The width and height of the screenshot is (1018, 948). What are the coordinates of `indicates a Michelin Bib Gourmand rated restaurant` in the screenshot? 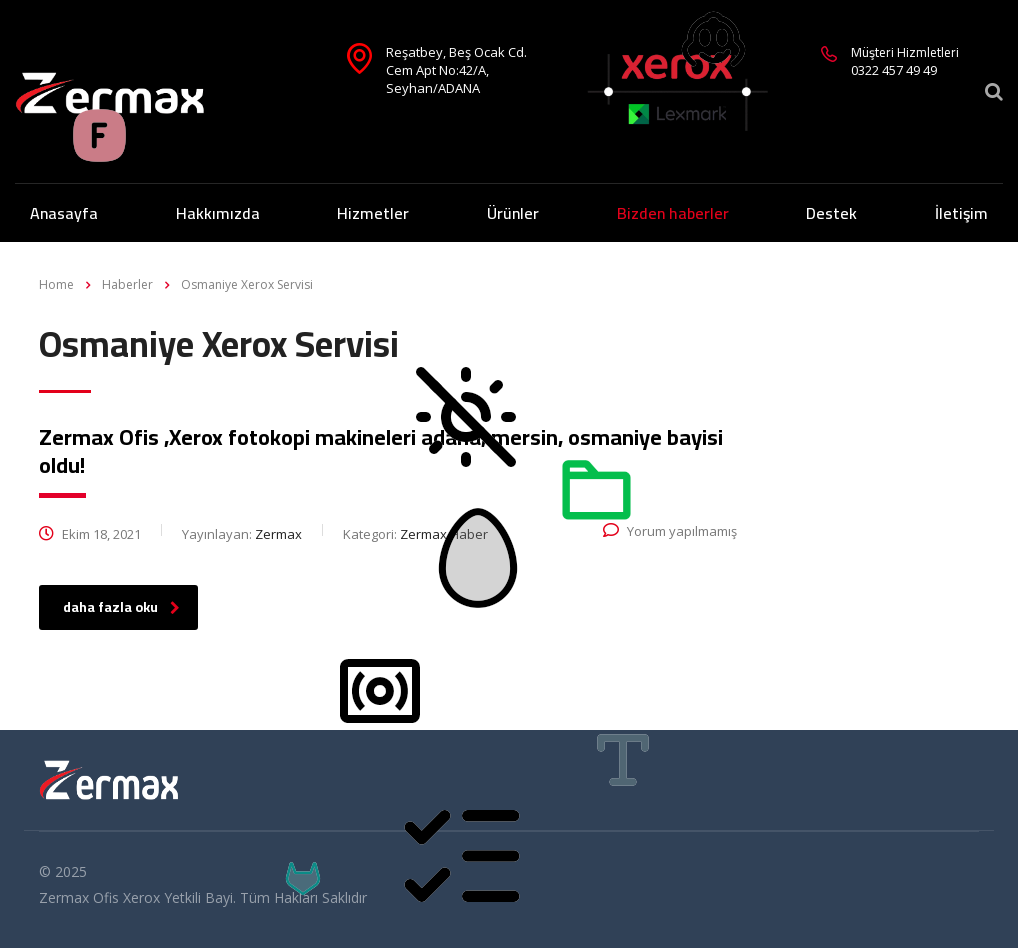 It's located at (713, 40).